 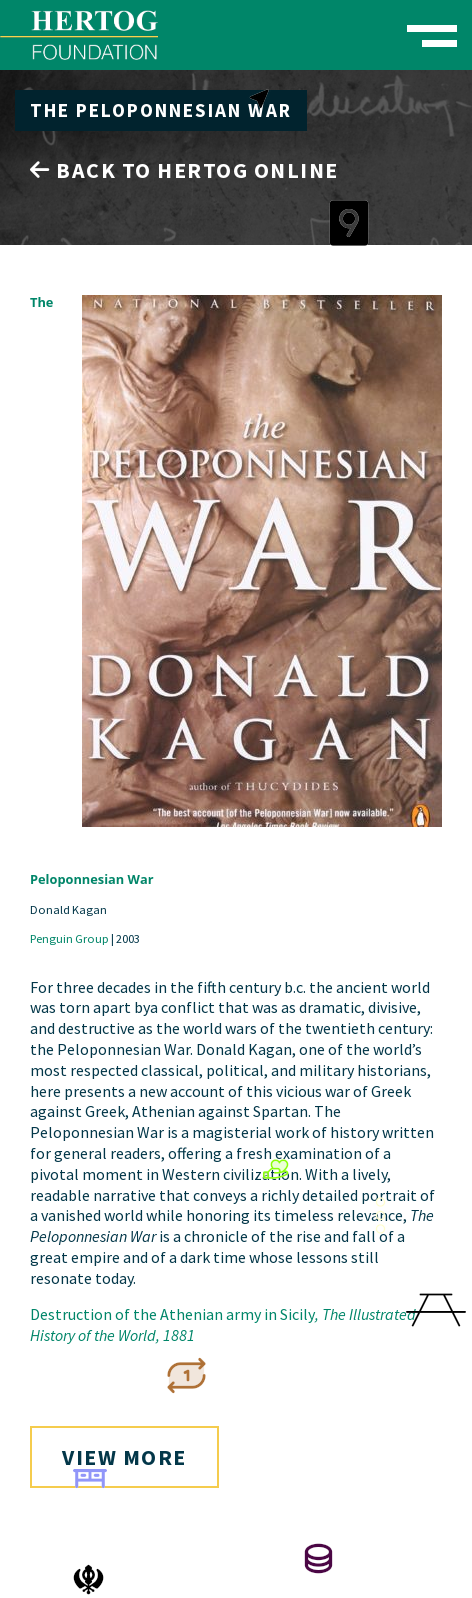 What do you see at coordinates (186, 1375) in the screenshot?
I see `repeat the current track once` at bounding box center [186, 1375].